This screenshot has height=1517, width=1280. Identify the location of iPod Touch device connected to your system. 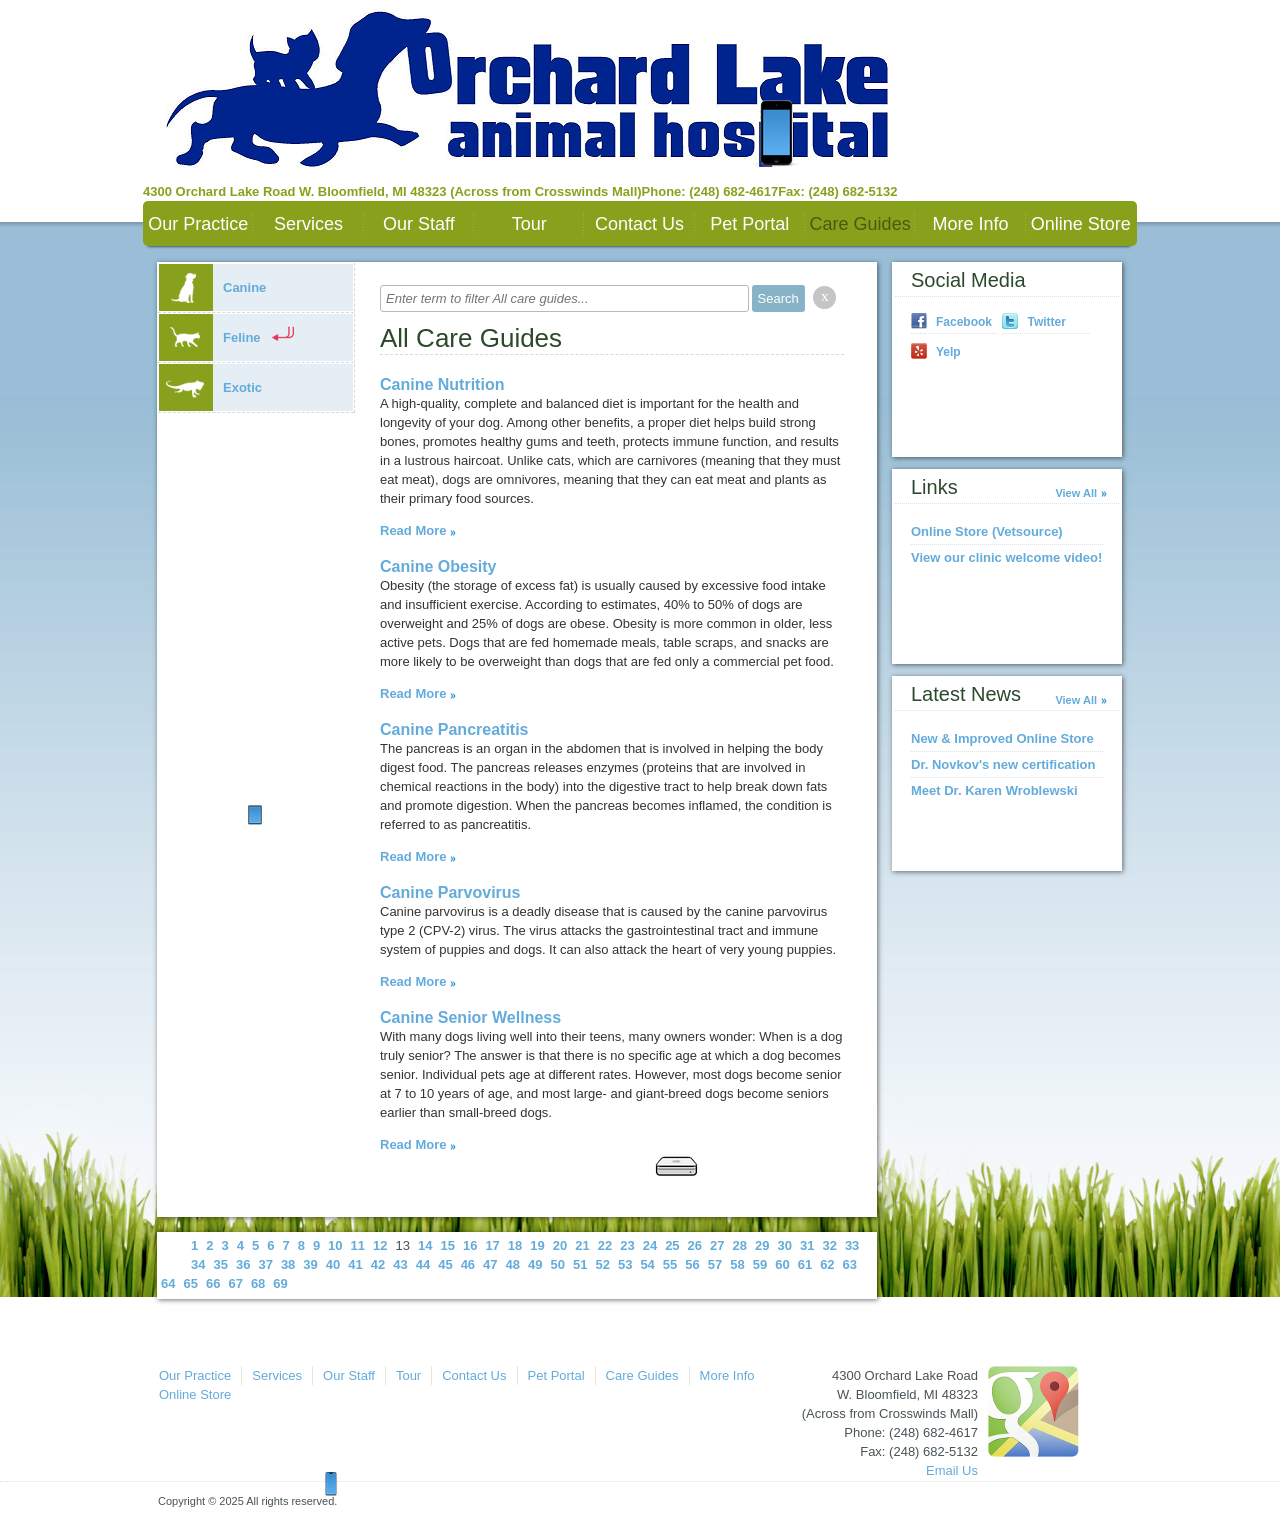
(776, 133).